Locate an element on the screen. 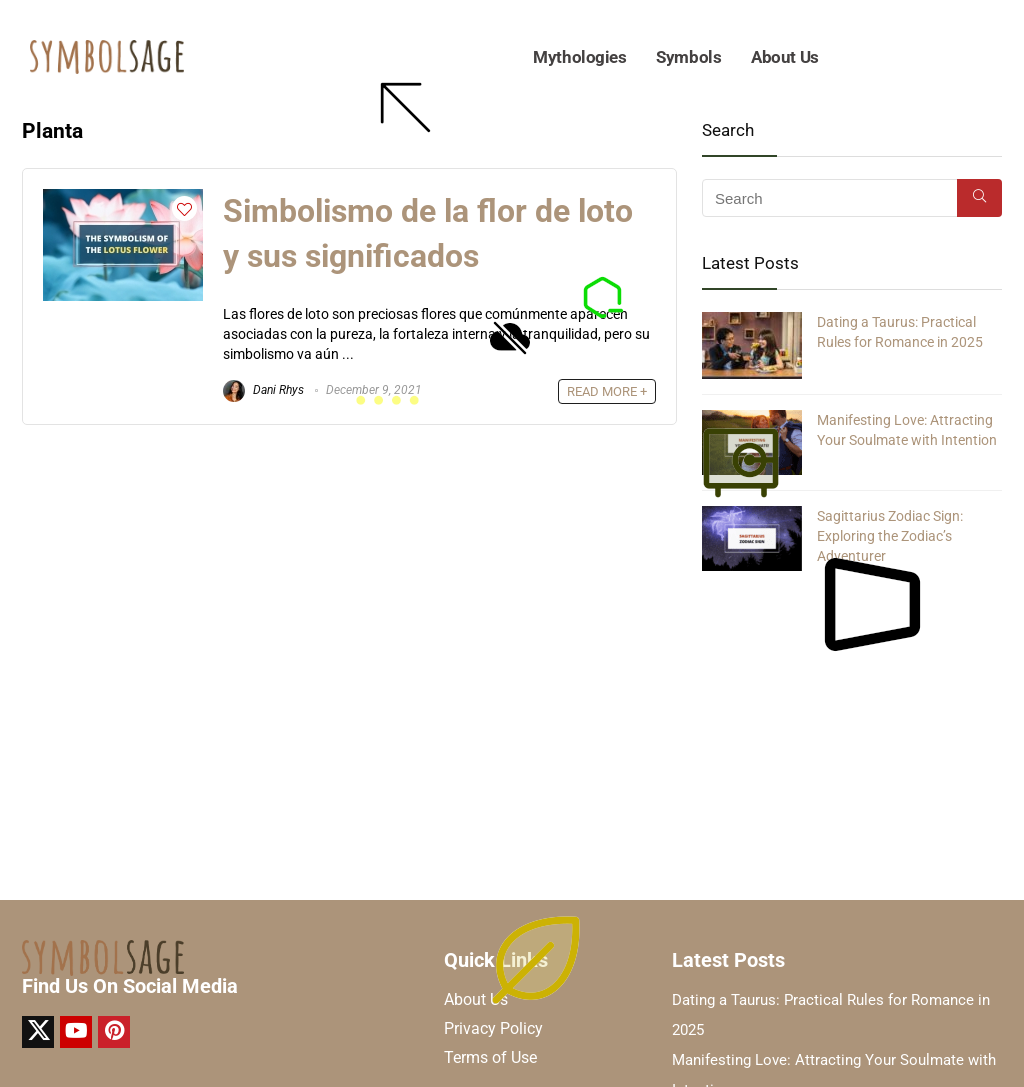 The width and height of the screenshot is (1024, 1087). navigate back to previous screen is located at coordinates (405, 107).